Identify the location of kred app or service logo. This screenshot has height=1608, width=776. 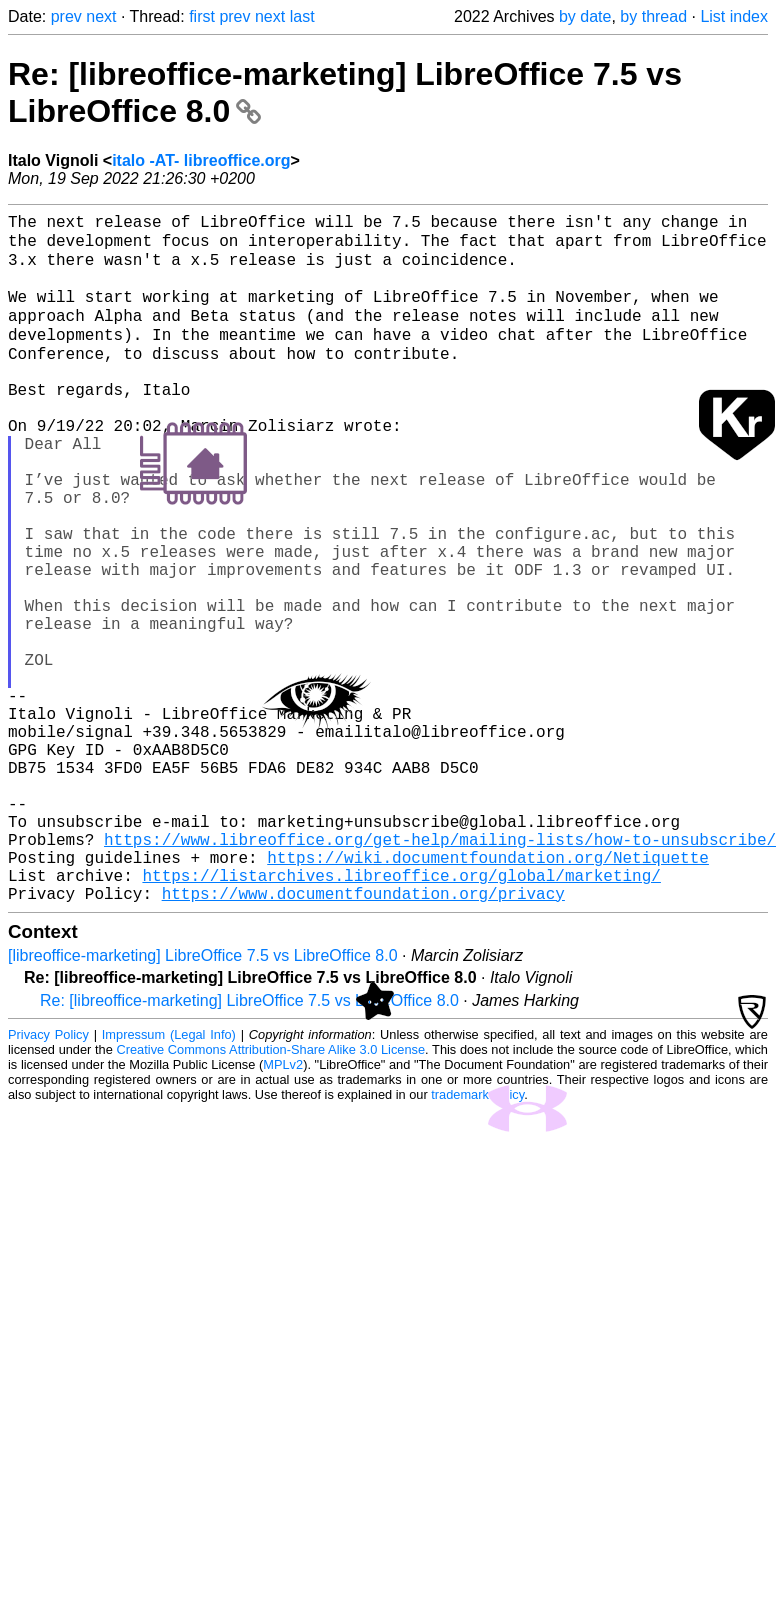
(737, 425).